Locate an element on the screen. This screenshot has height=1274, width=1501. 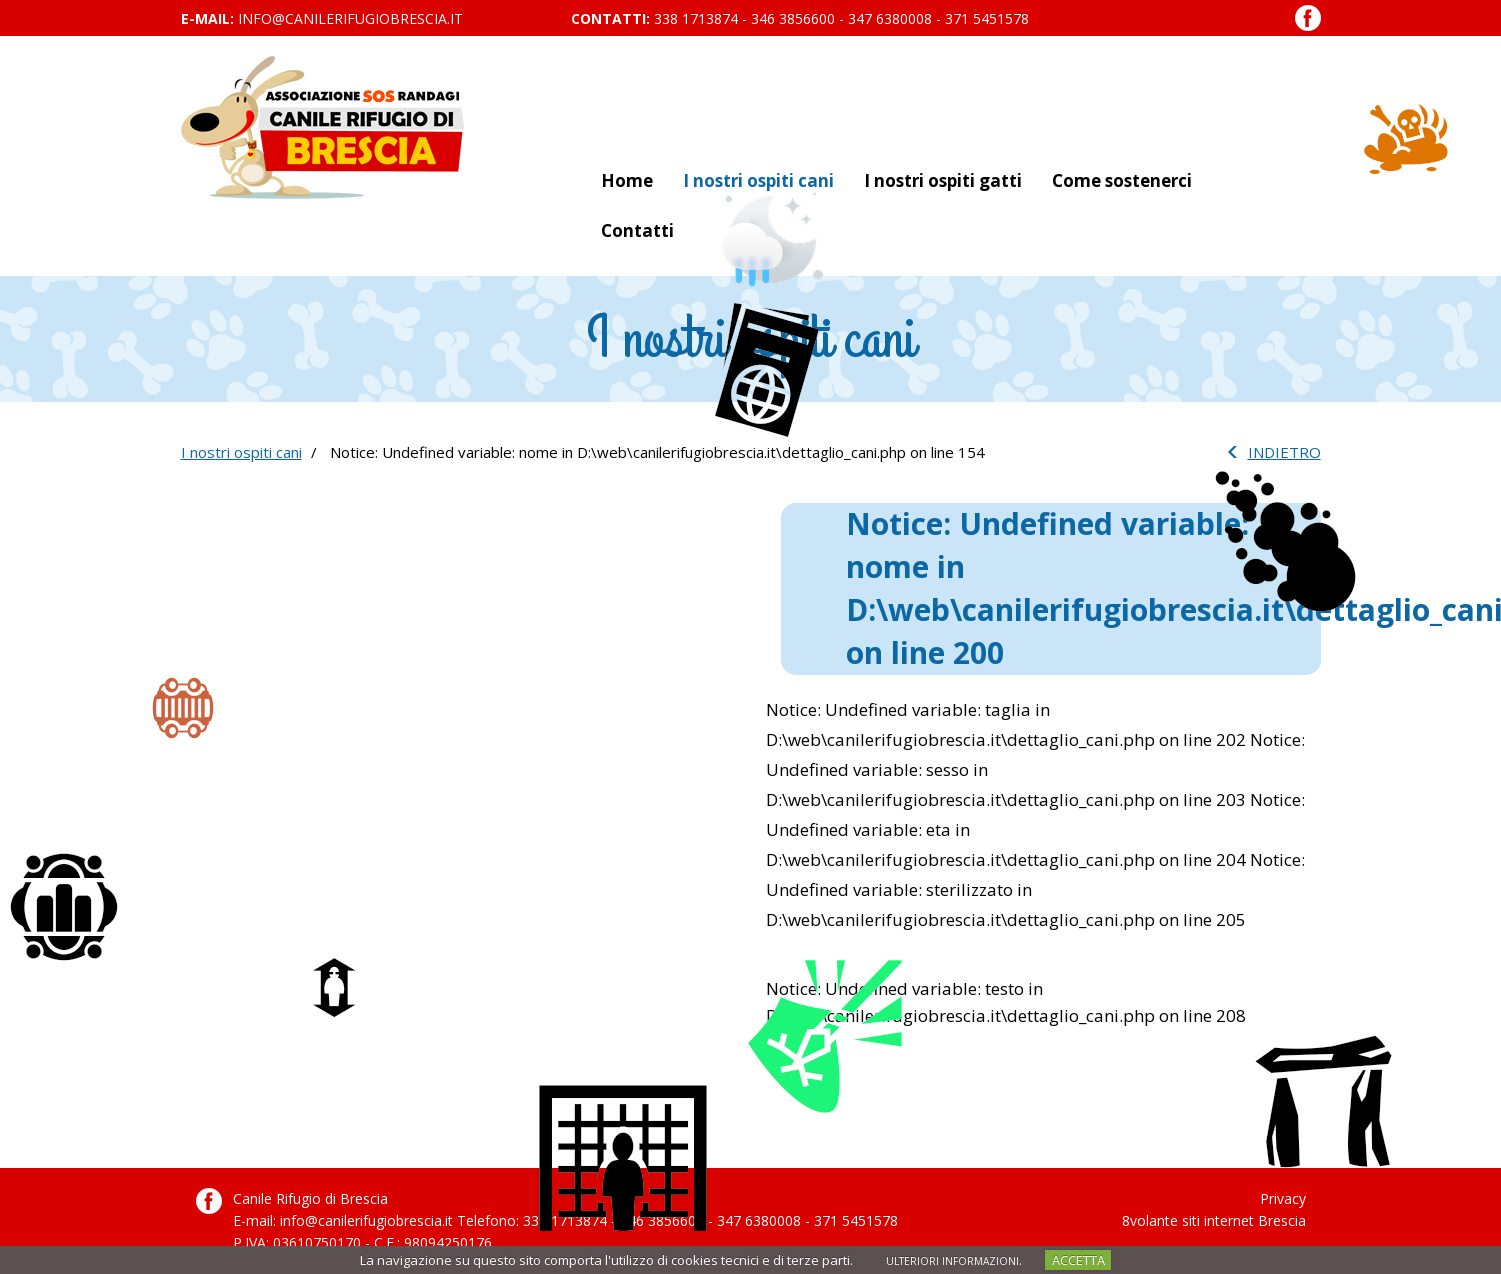
view global analytics or statistics is located at coordinates (64, 907).